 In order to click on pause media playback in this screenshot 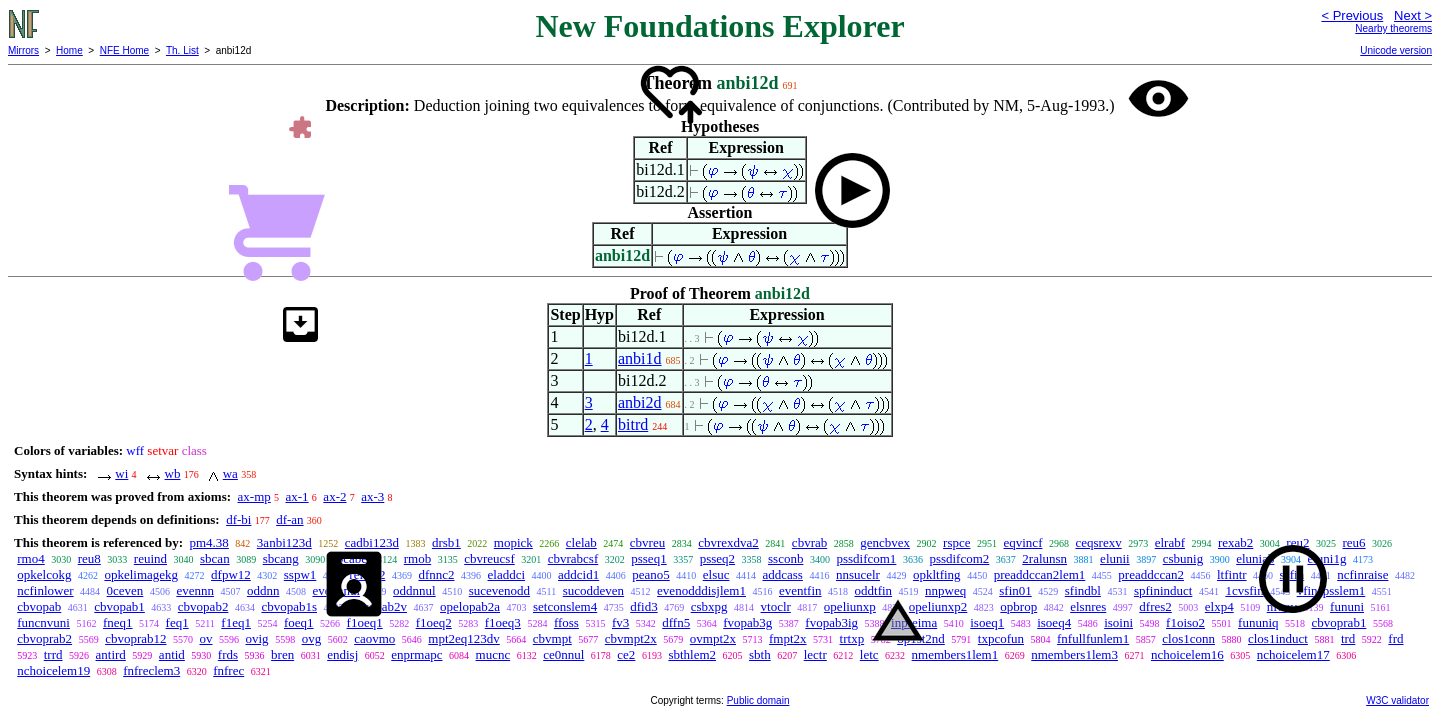, I will do `click(1293, 579)`.